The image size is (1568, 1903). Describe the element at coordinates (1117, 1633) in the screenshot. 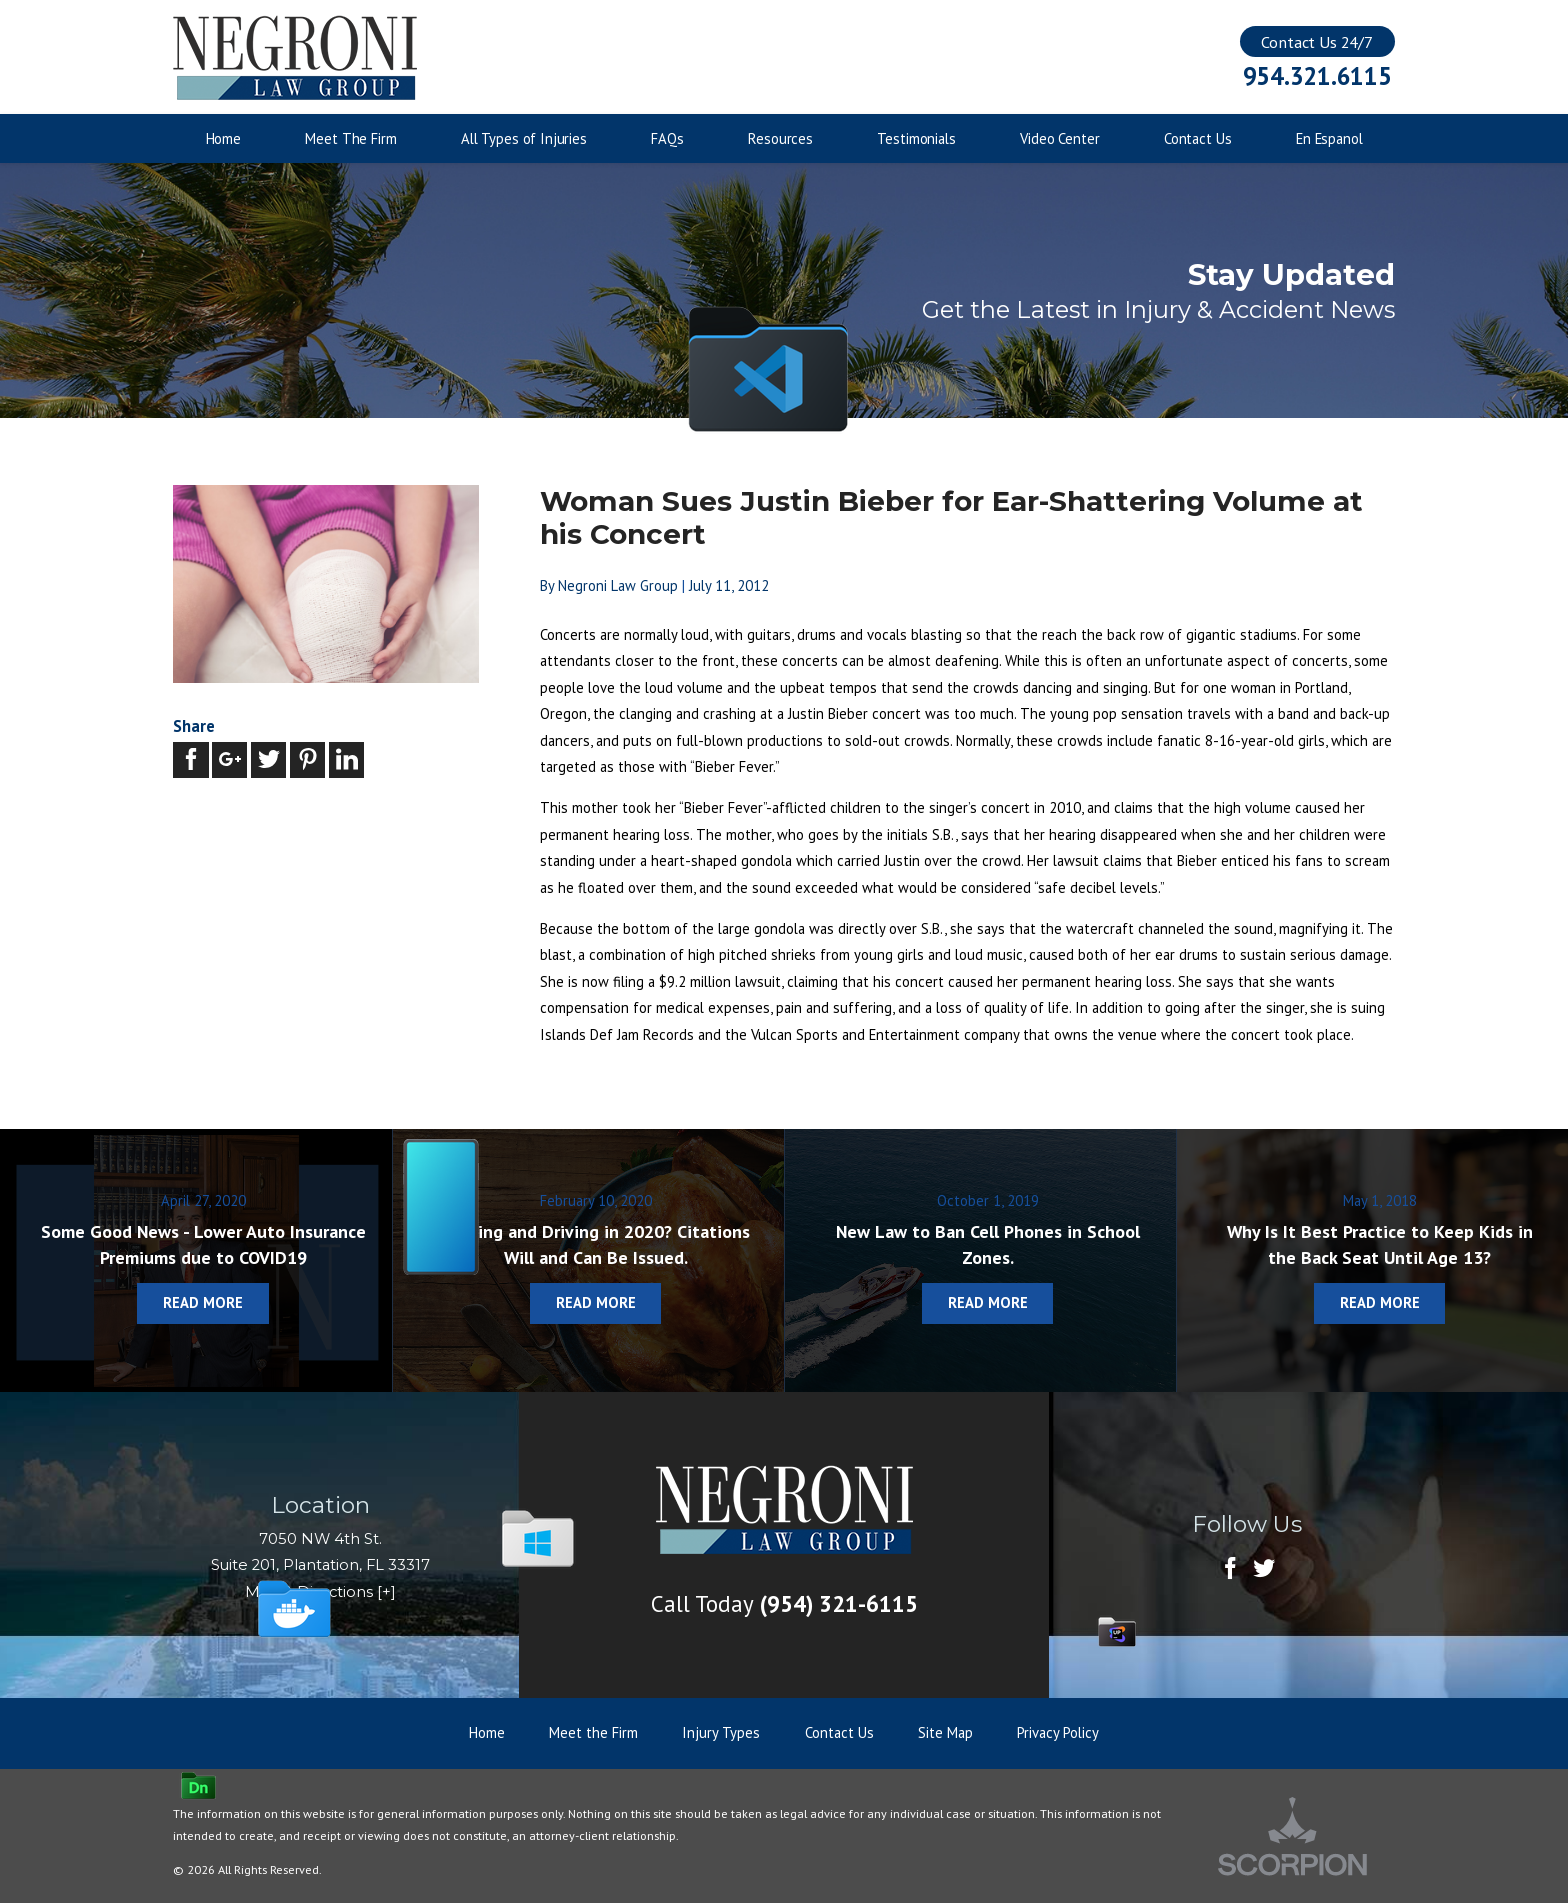

I see `open jetbrains upsource project folder` at that location.